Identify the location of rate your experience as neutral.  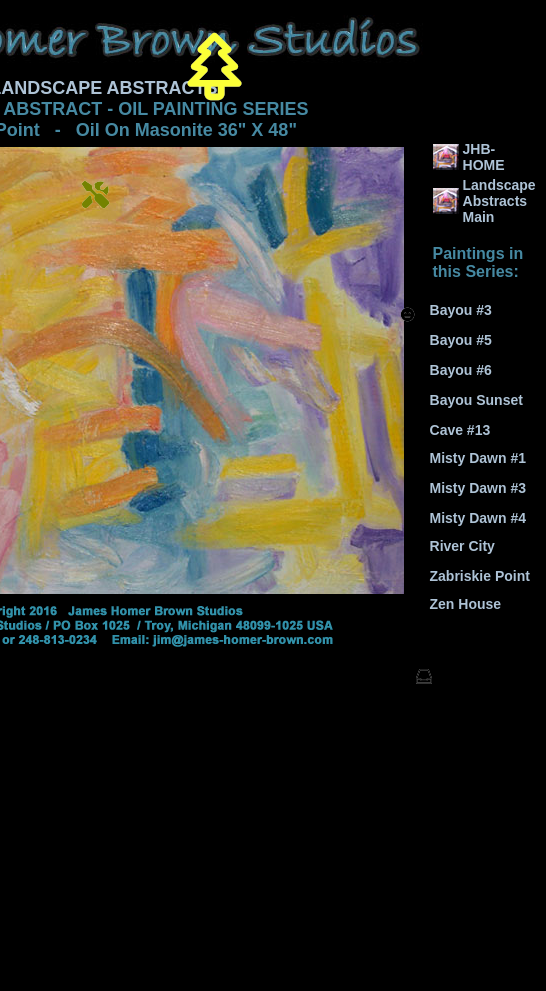
(407, 314).